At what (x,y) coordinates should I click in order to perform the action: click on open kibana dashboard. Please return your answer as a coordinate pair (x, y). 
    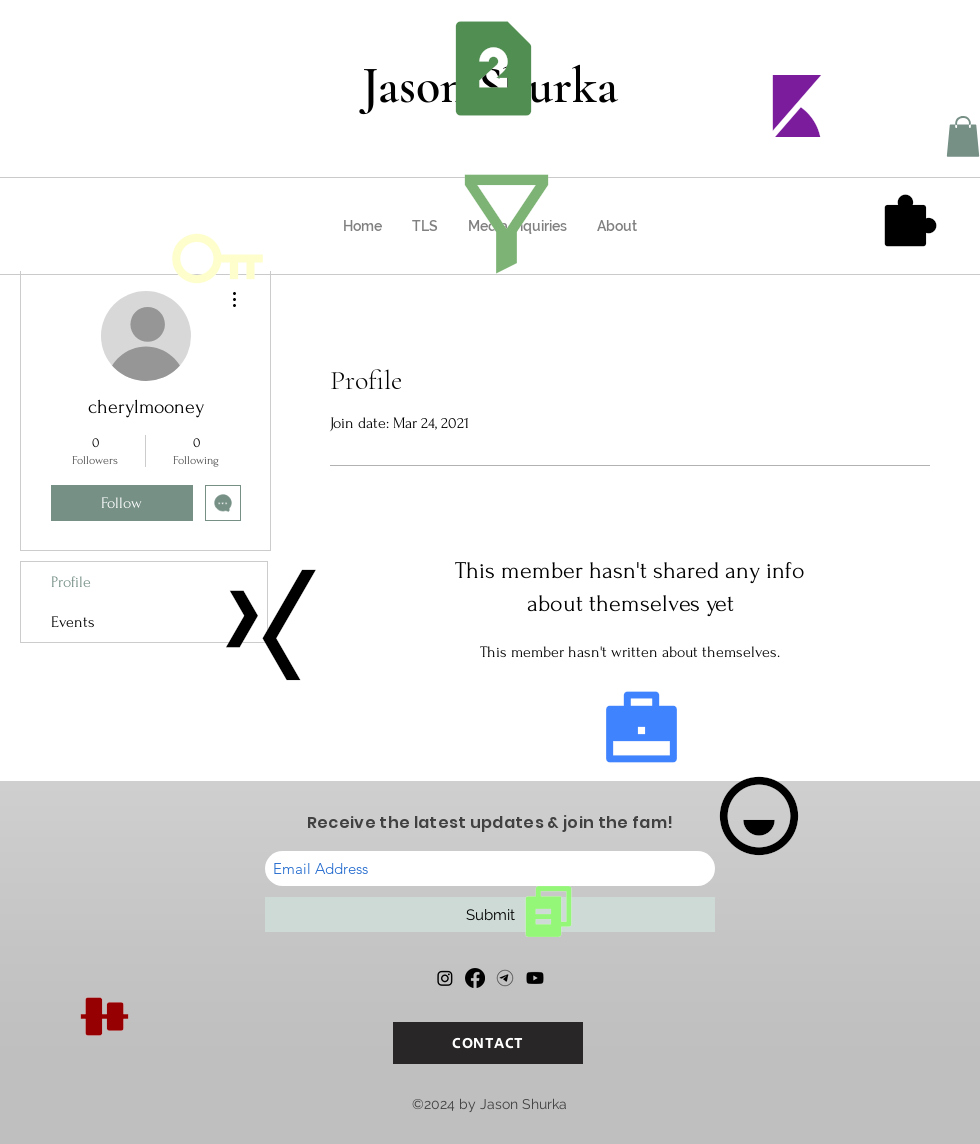
    Looking at the image, I should click on (797, 106).